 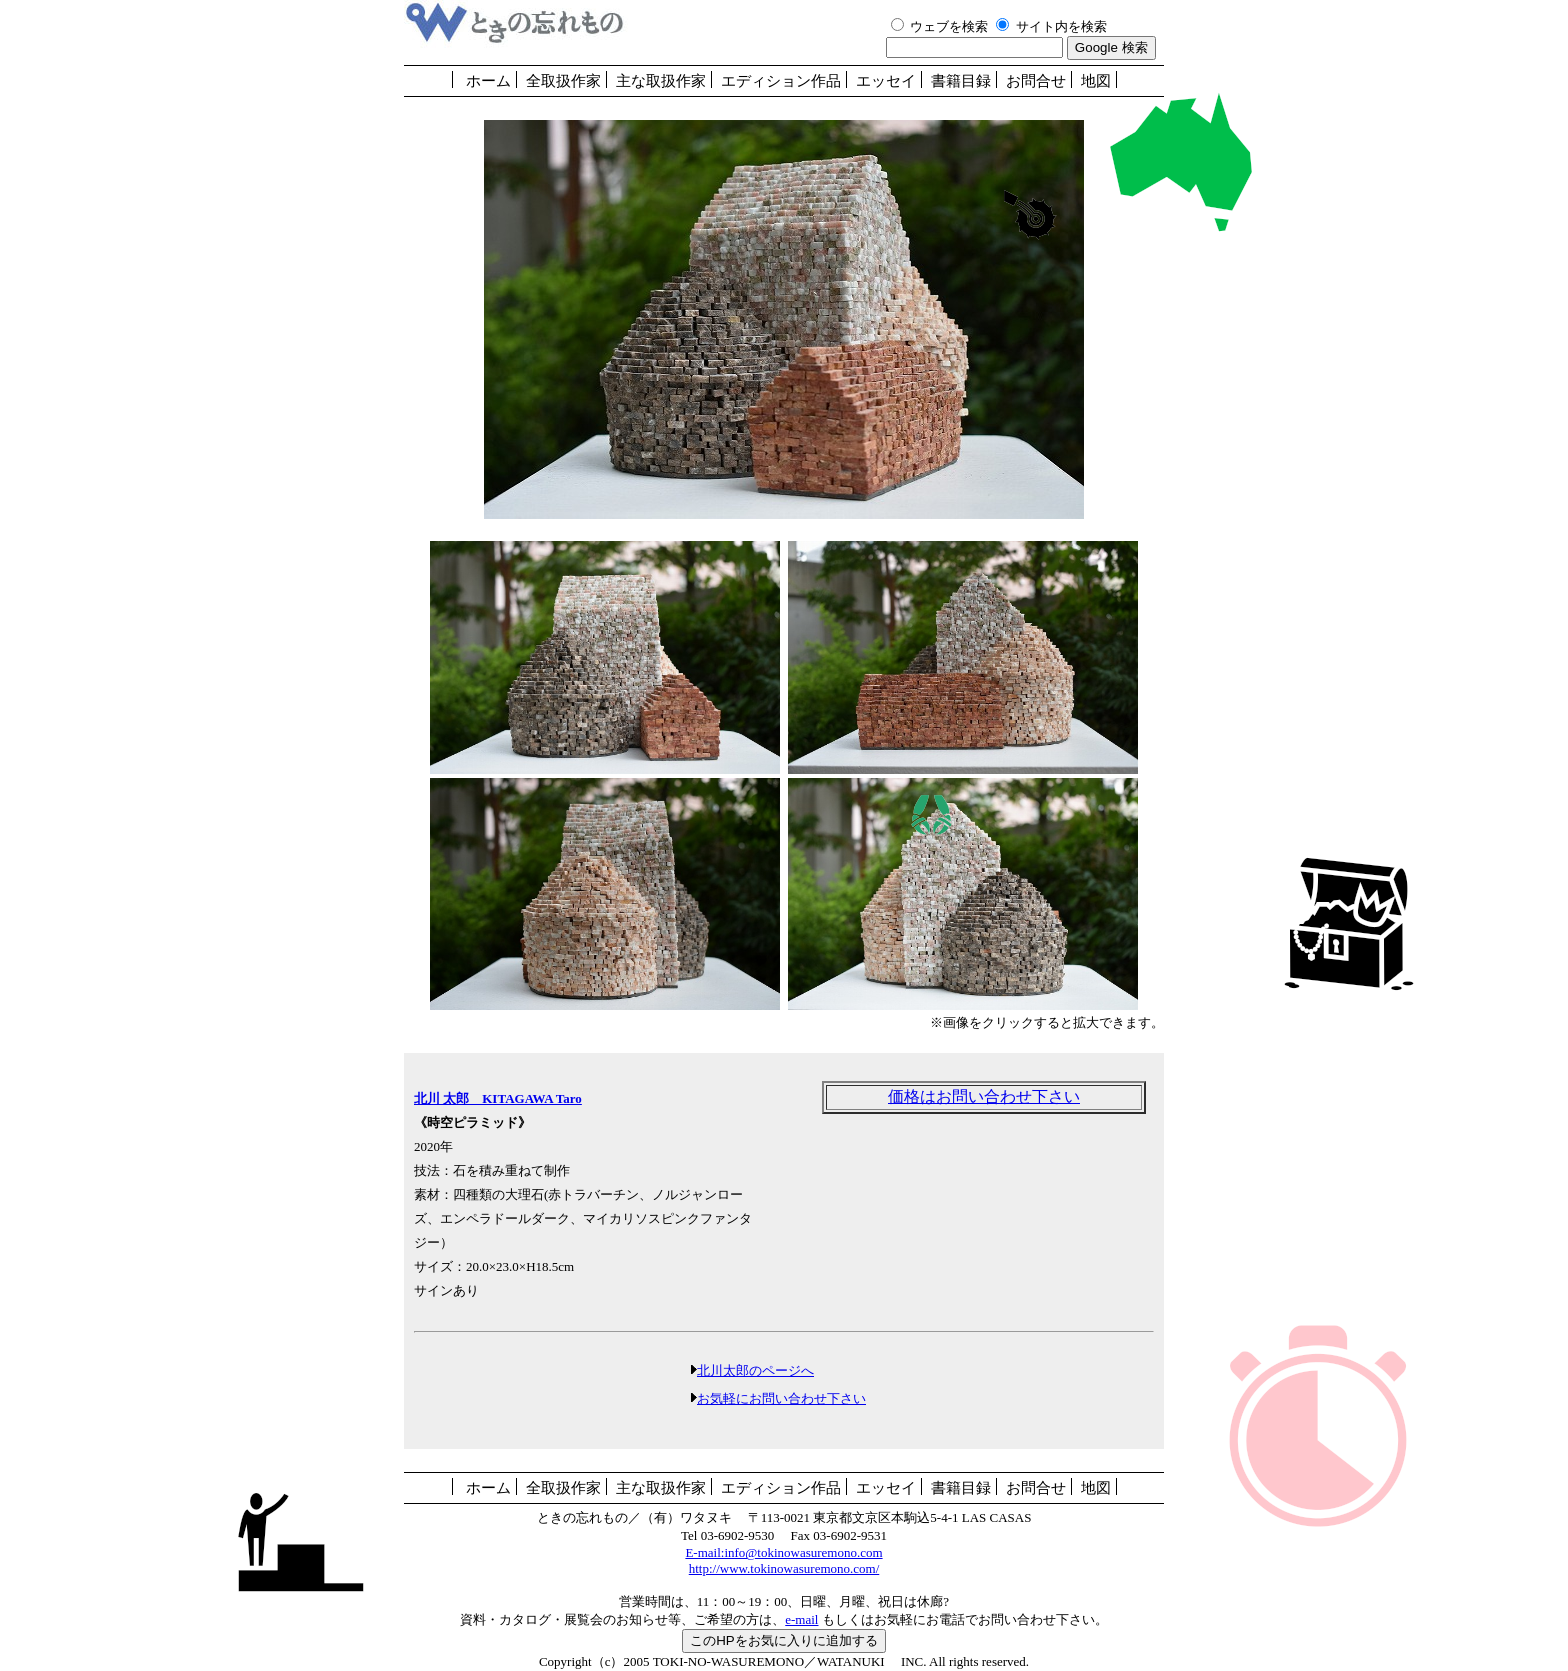 I want to click on view collected rewards or loot, so click(x=1349, y=924).